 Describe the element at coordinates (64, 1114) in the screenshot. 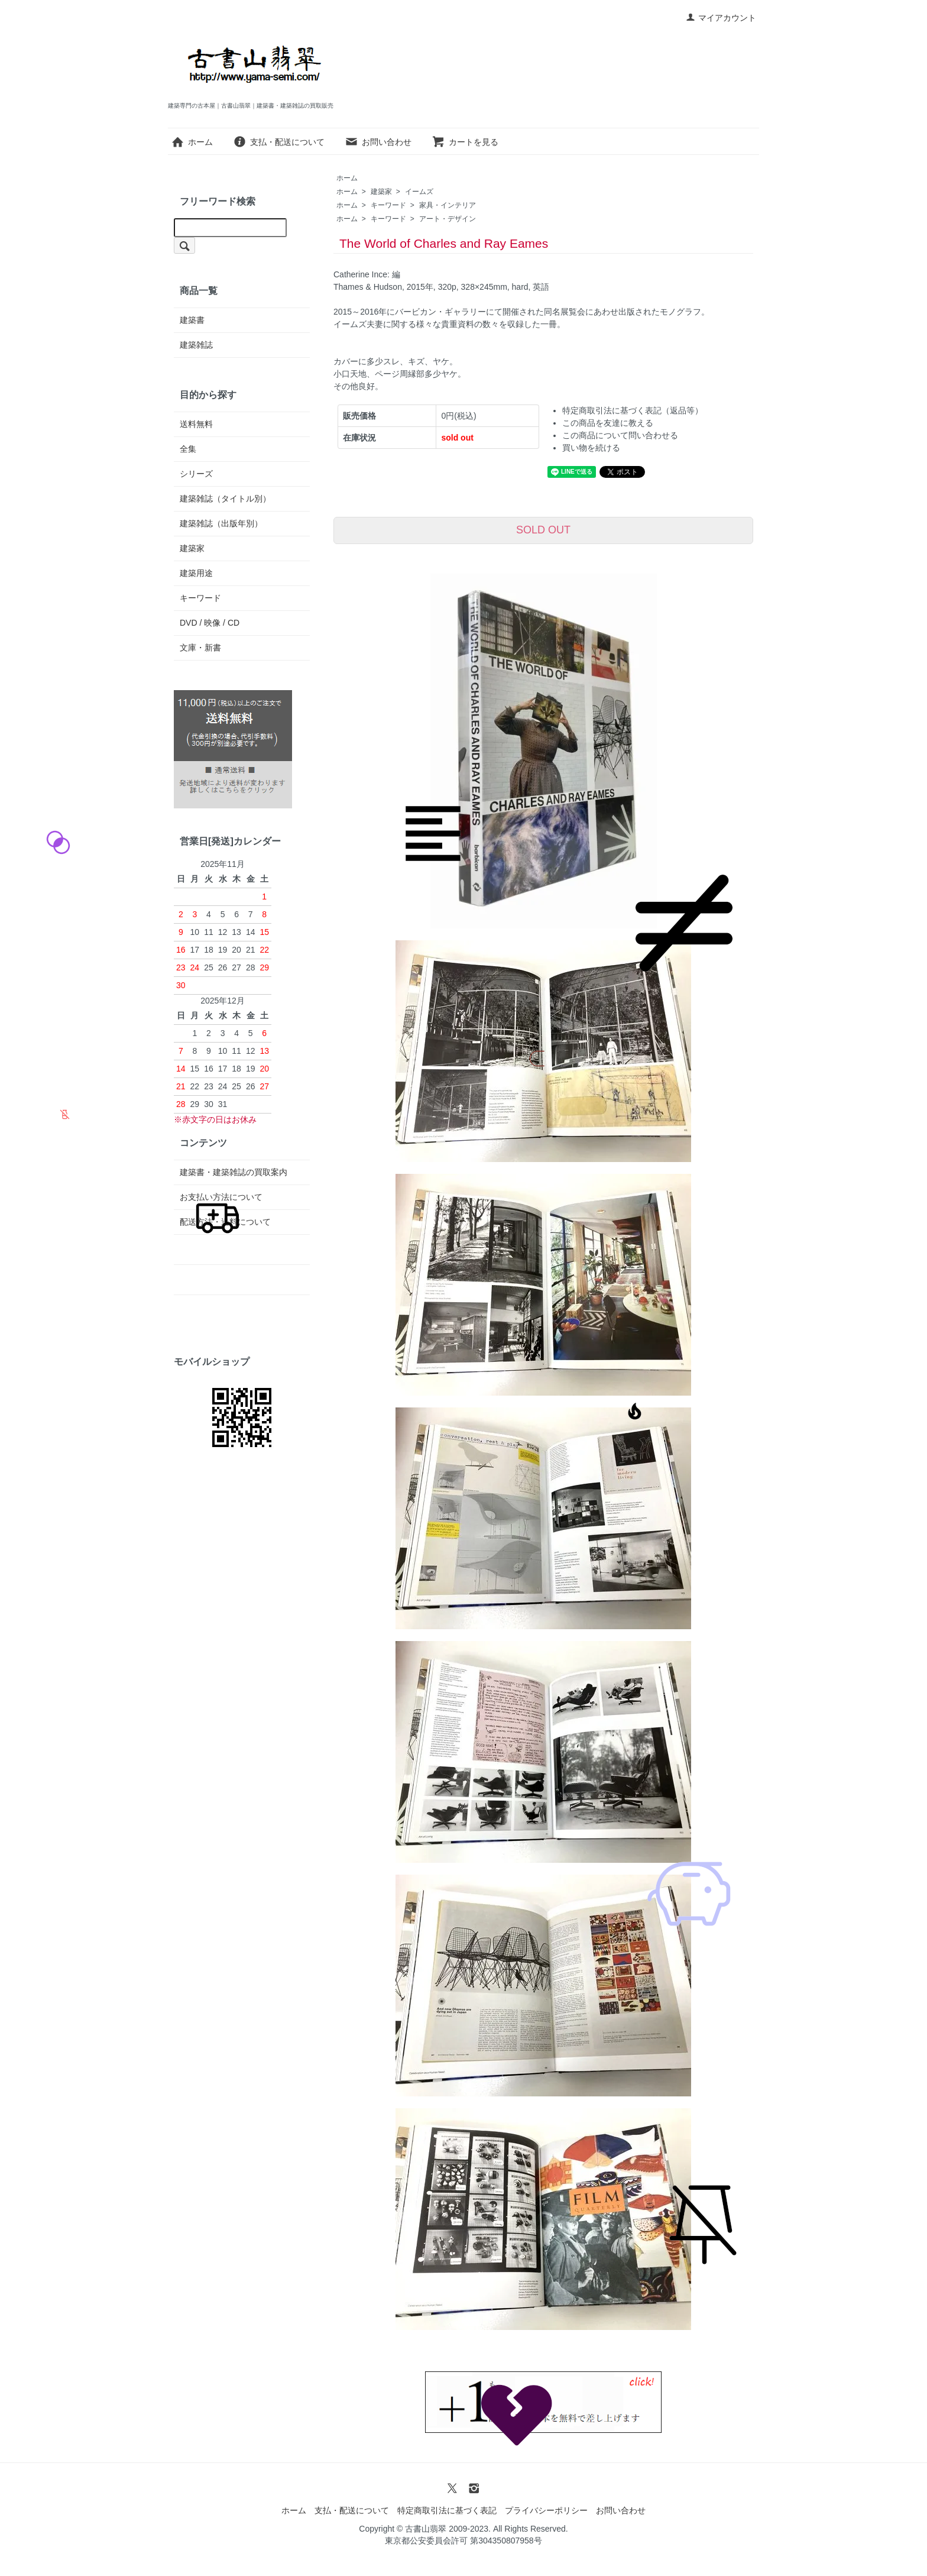

I see `indicates dairy-free or no milk option` at that location.